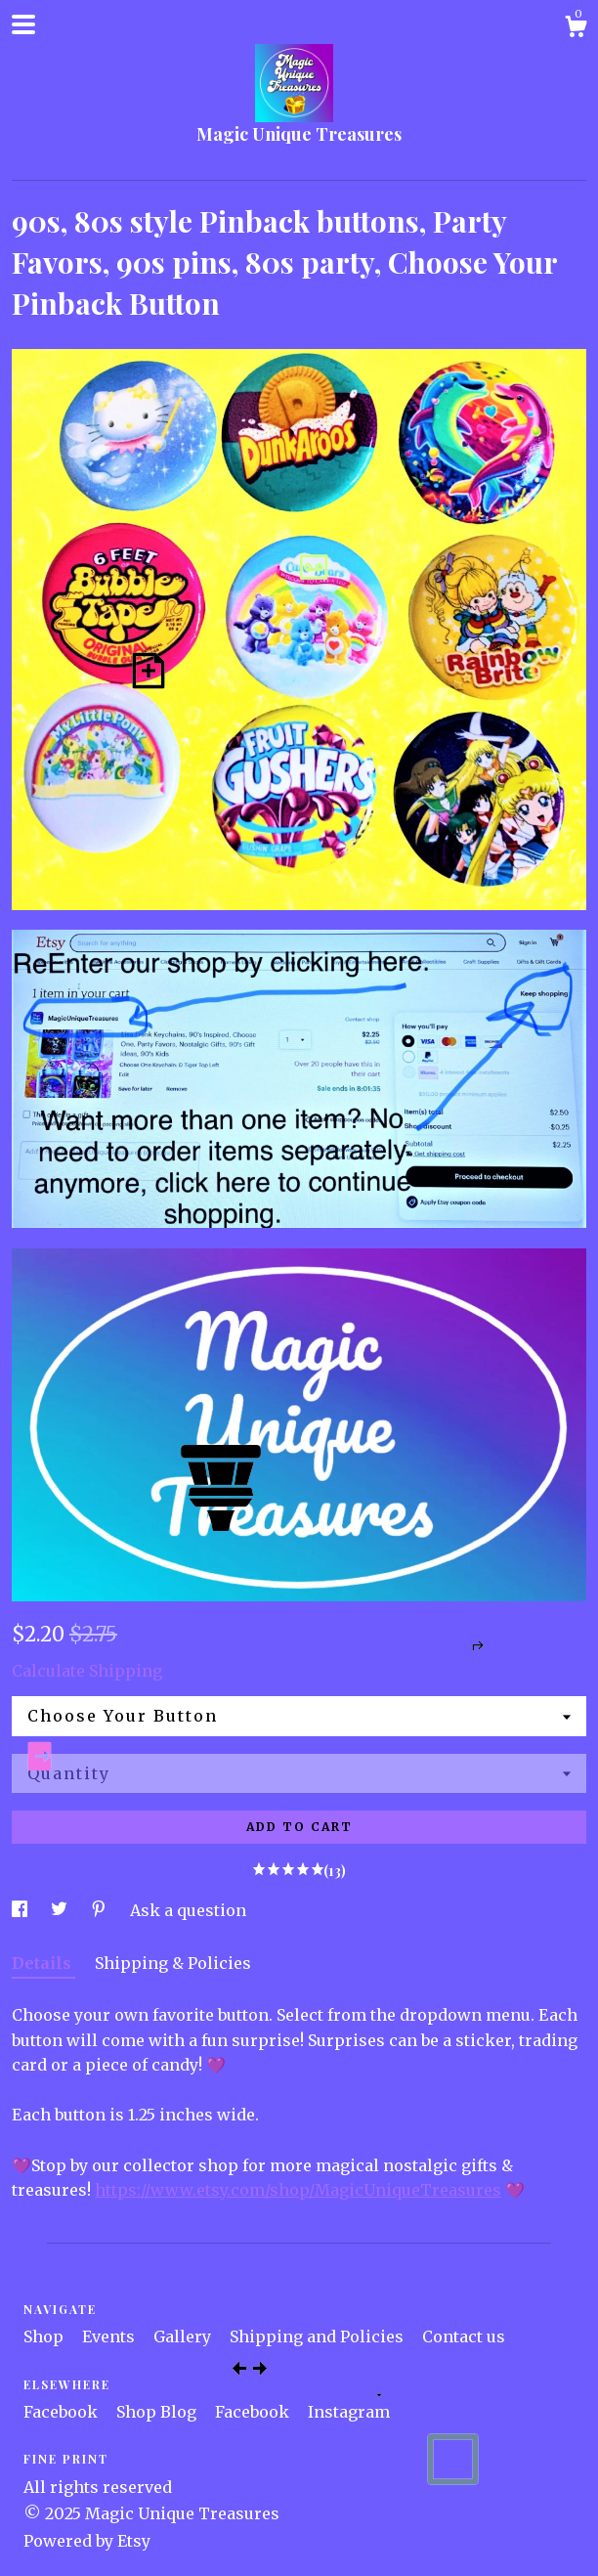 This screenshot has width=598, height=2576. What do you see at coordinates (477, 1645) in the screenshot?
I see `forward or share content` at bounding box center [477, 1645].